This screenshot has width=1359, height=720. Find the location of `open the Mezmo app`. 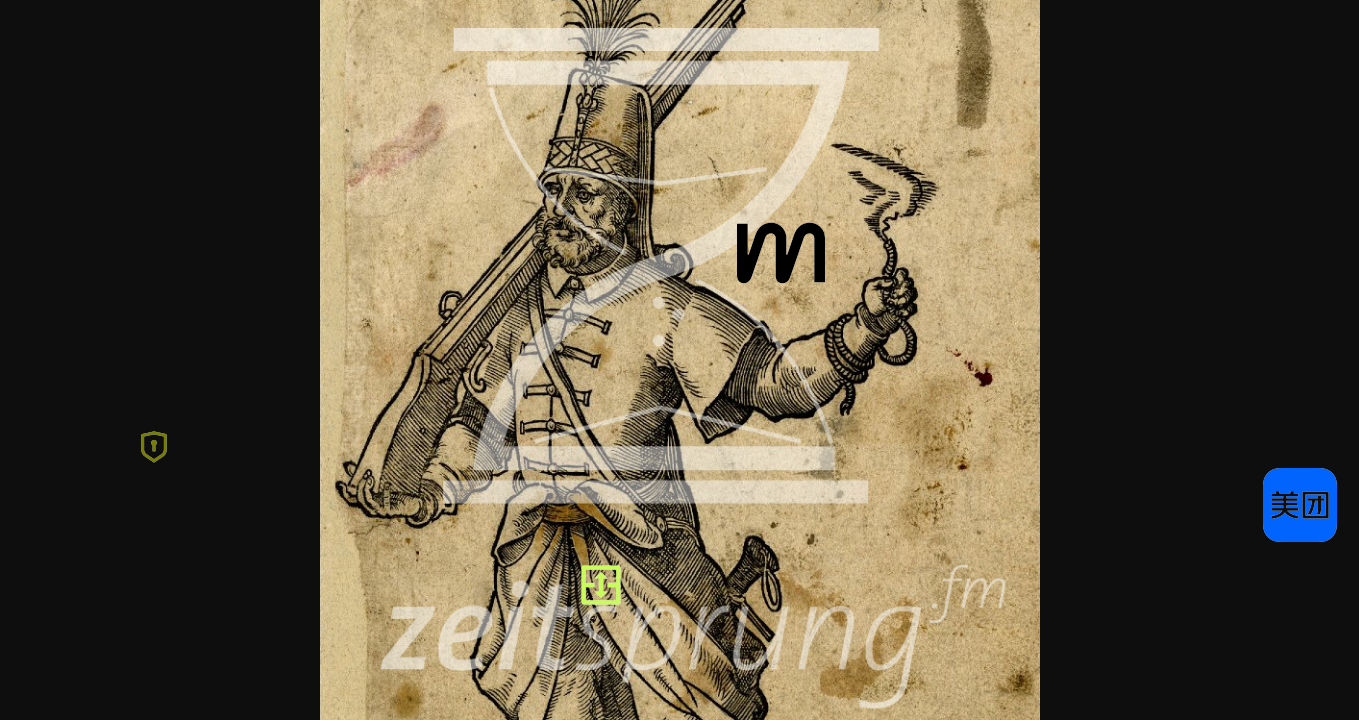

open the Mezmo app is located at coordinates (781, 253).